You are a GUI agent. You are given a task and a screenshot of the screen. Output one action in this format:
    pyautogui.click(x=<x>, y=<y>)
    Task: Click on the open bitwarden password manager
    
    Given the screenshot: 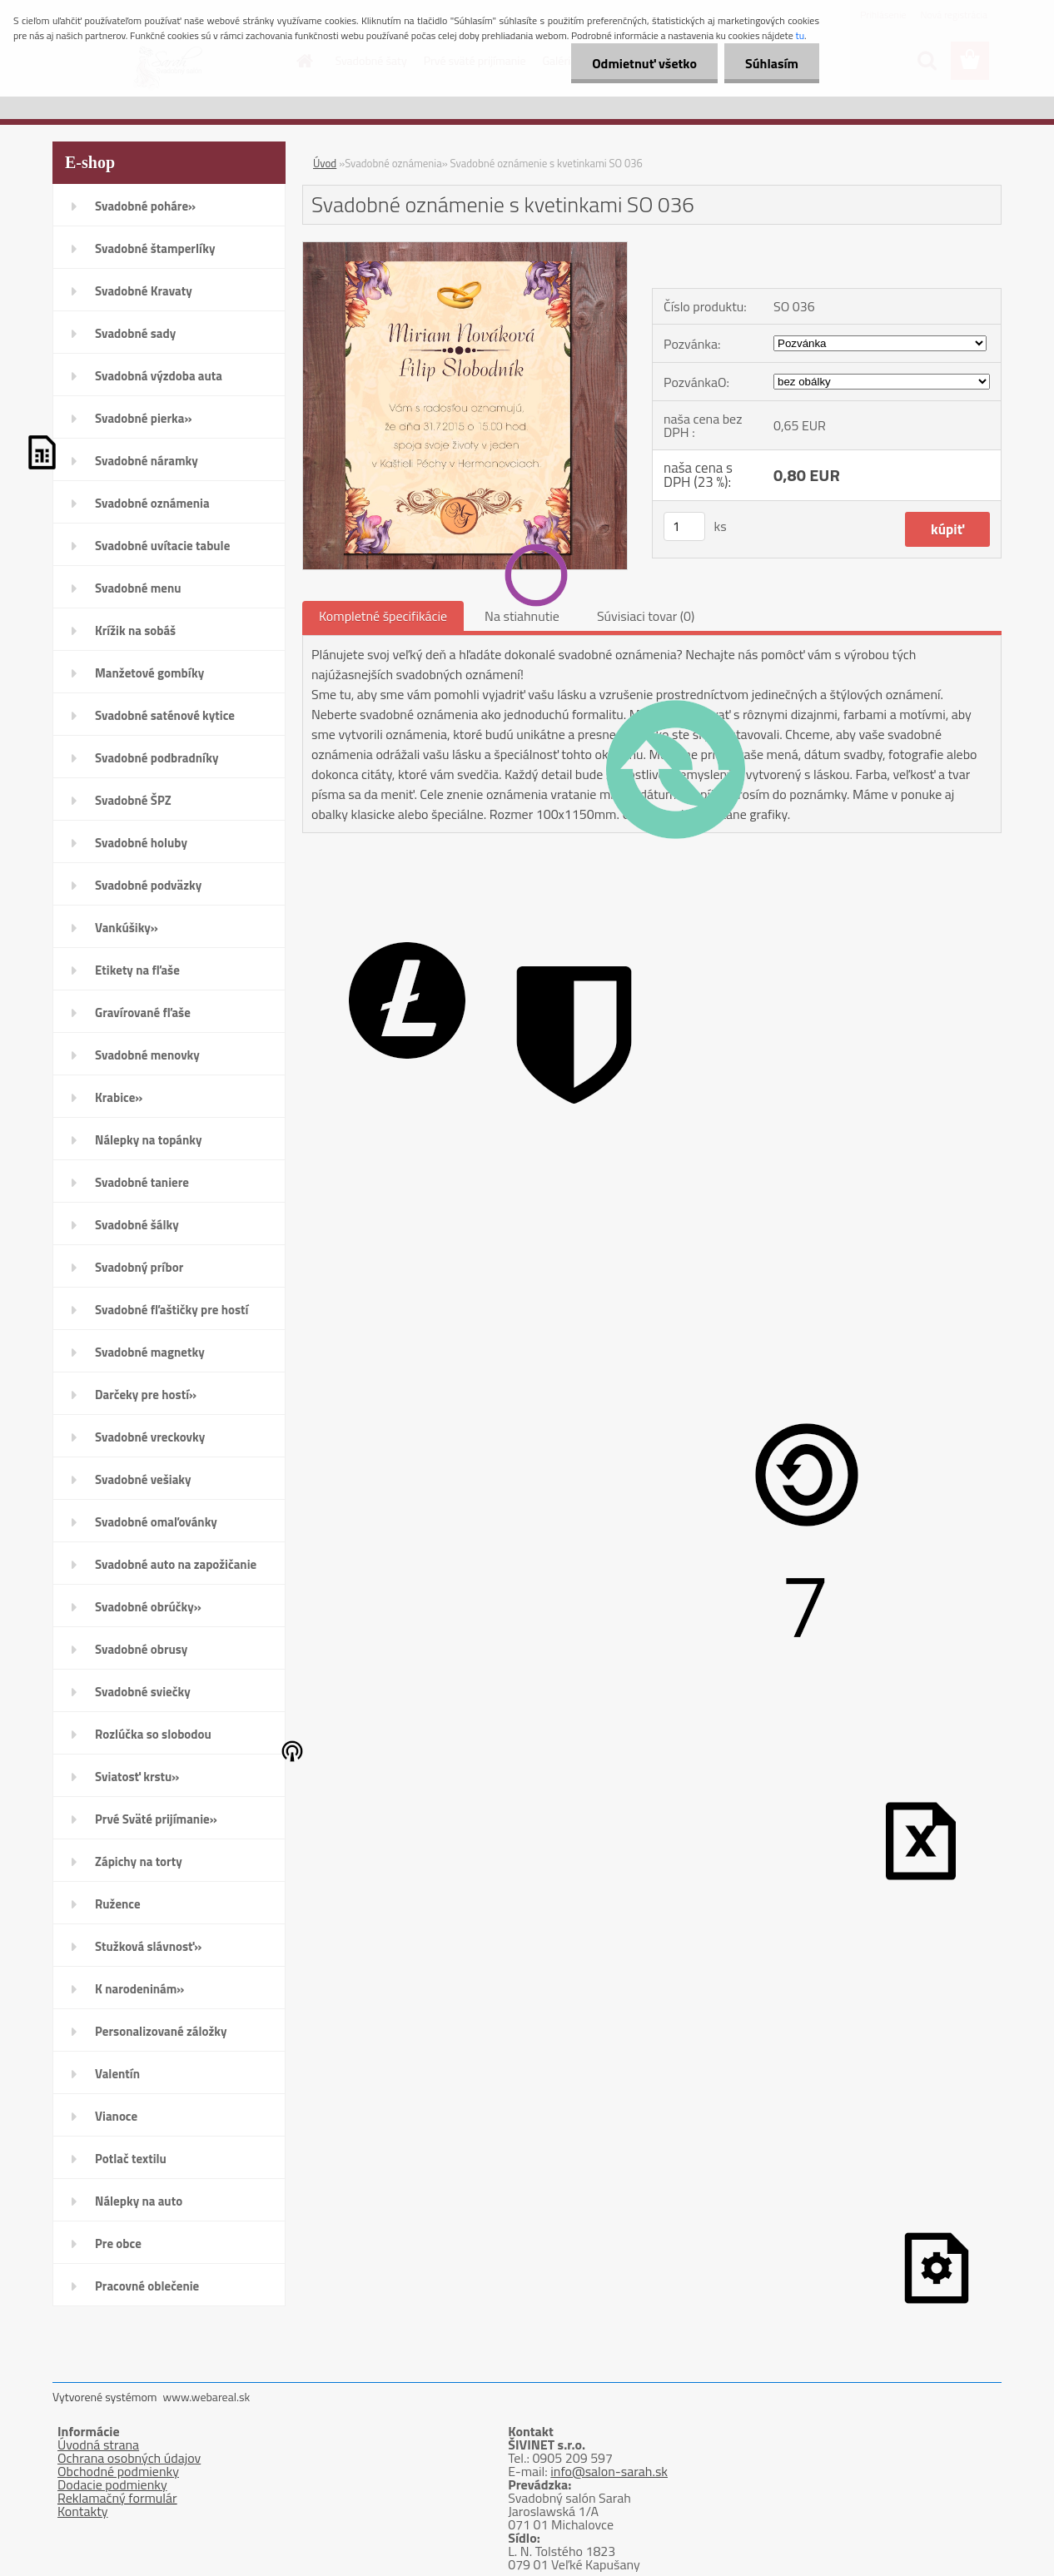 What is the action you would take?
    pyautogui.click(x=574, y=1035)
    